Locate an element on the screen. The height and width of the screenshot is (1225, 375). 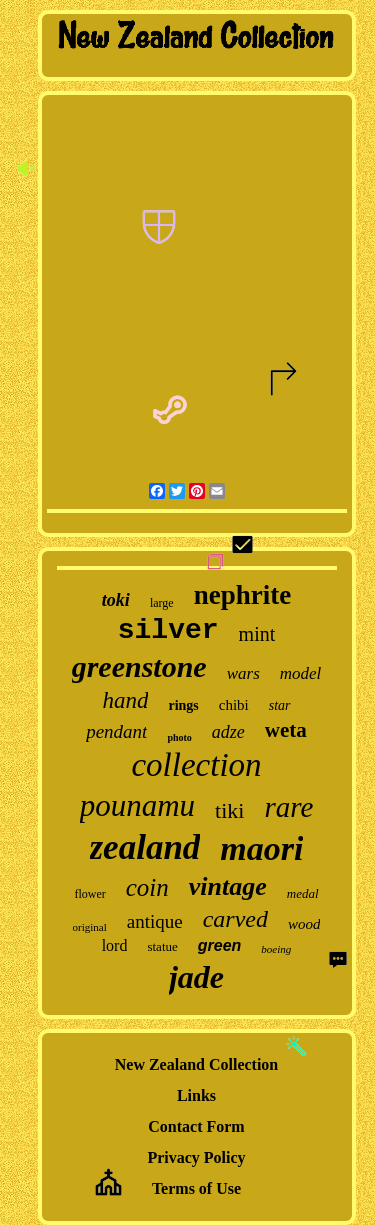
reply to a message is located at coordinates (281, 379).